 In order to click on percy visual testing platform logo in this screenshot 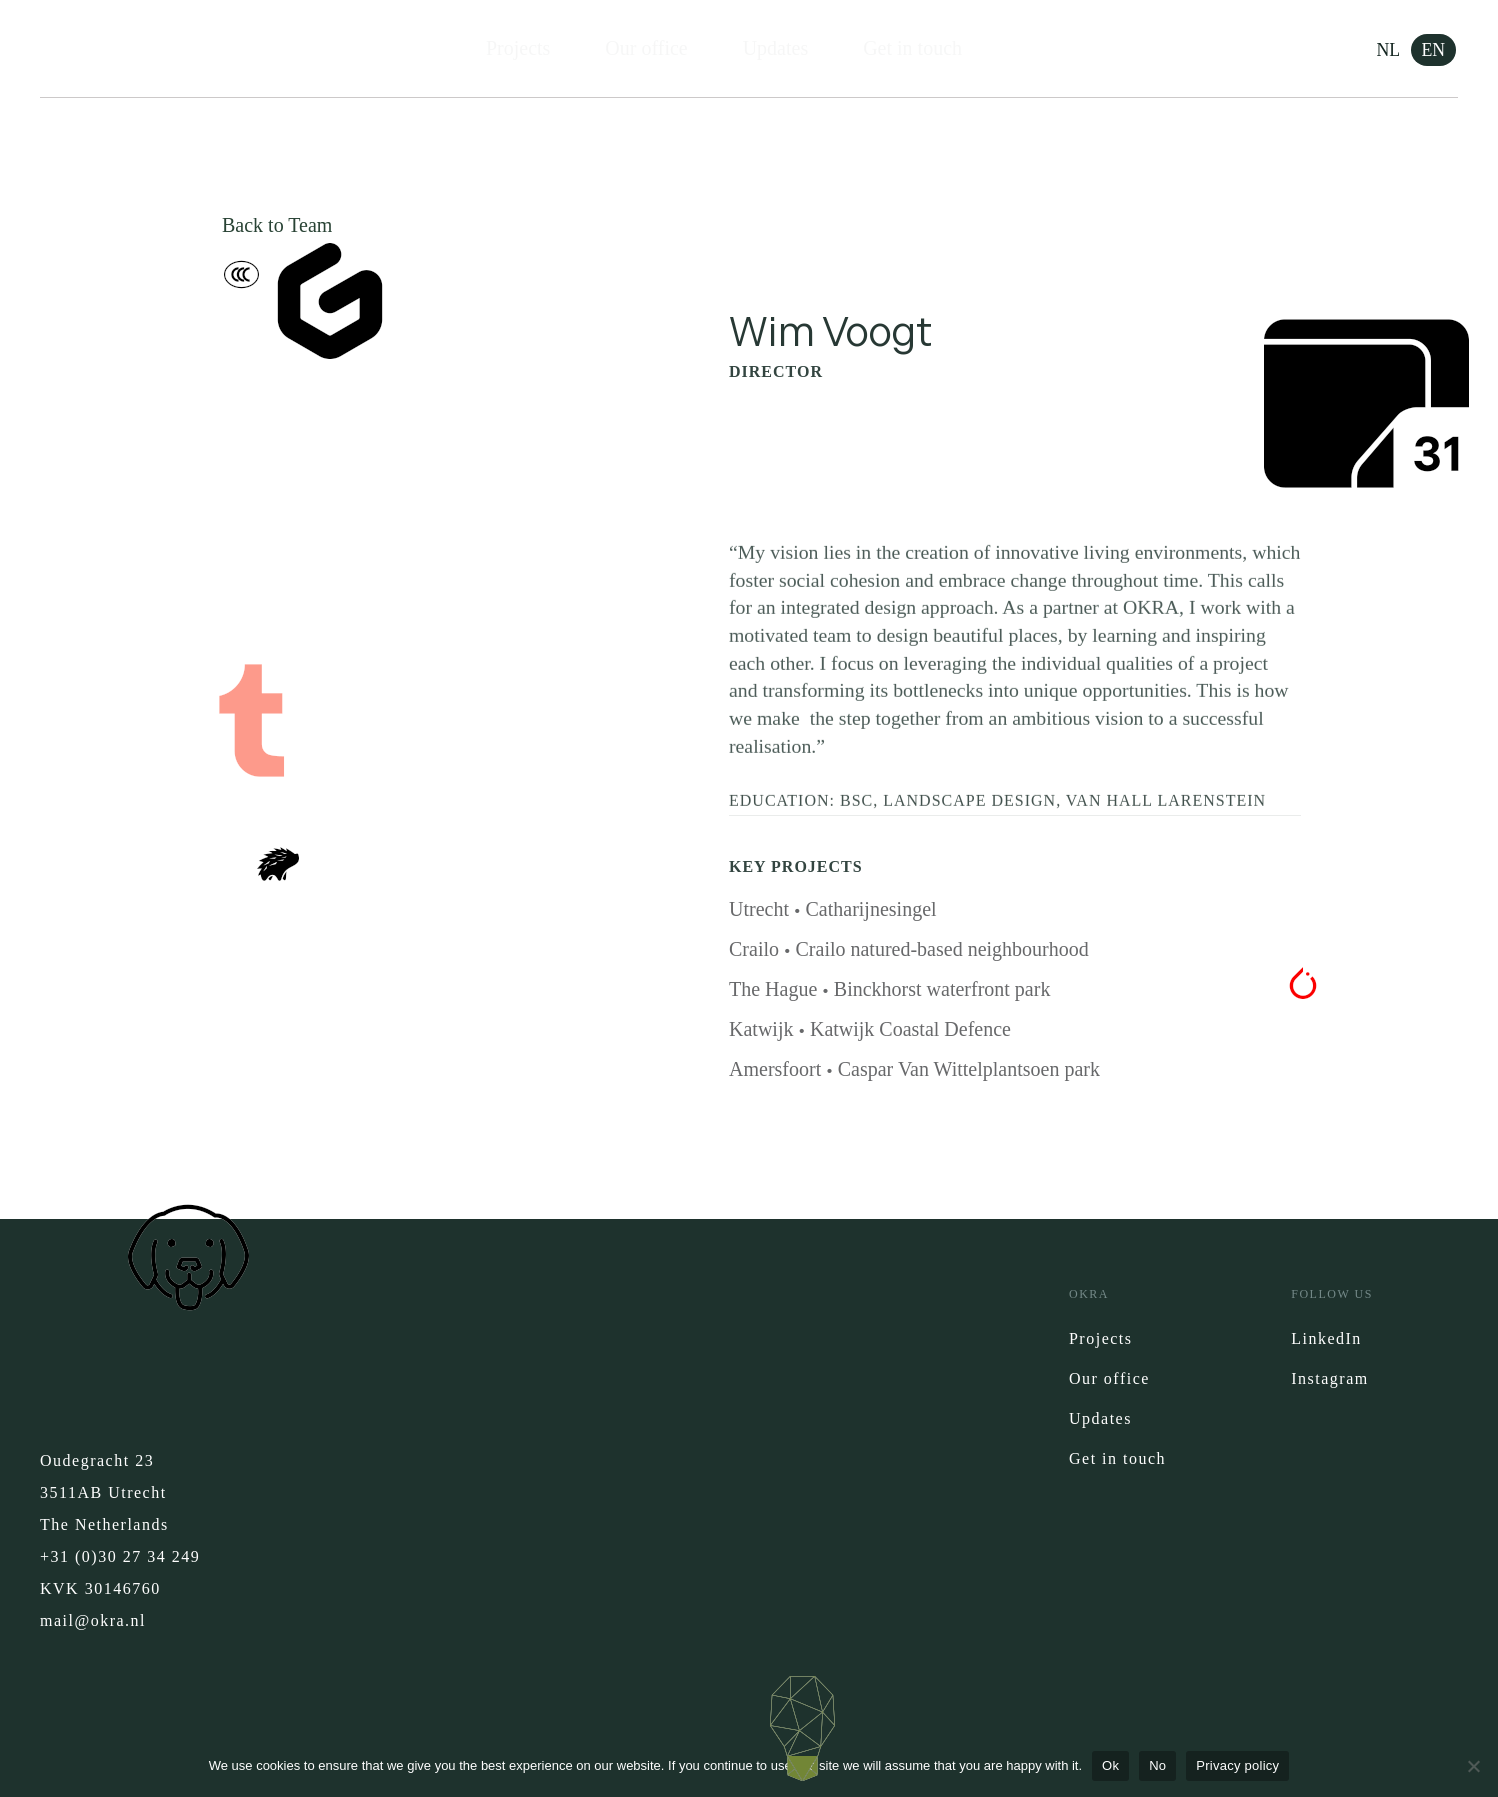, I will do `click(278, 864)`.